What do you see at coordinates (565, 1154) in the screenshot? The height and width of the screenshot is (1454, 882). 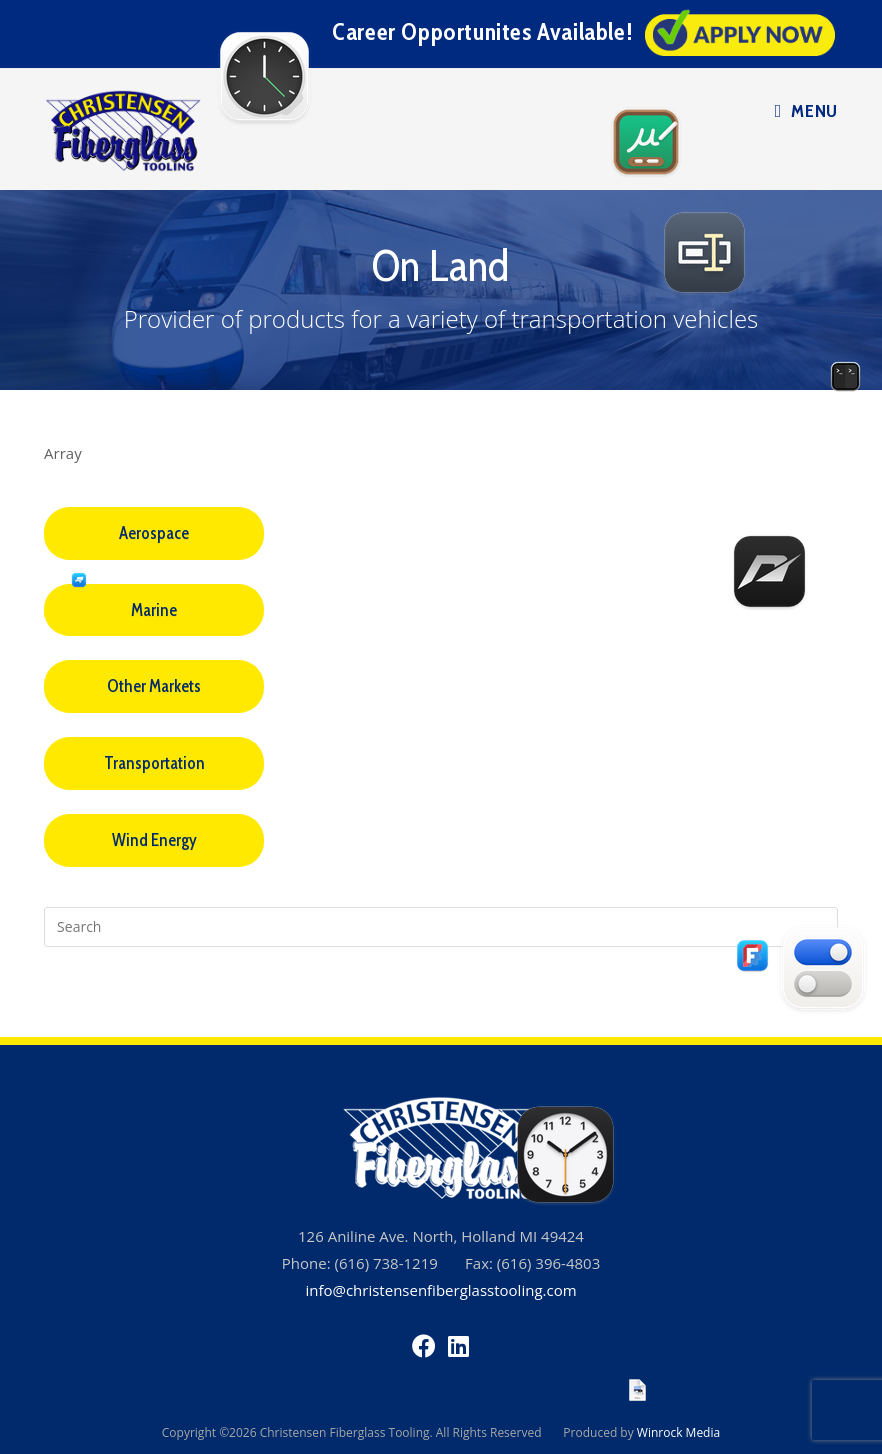 I see `open the clock app` at bounding box center [565, 1154].